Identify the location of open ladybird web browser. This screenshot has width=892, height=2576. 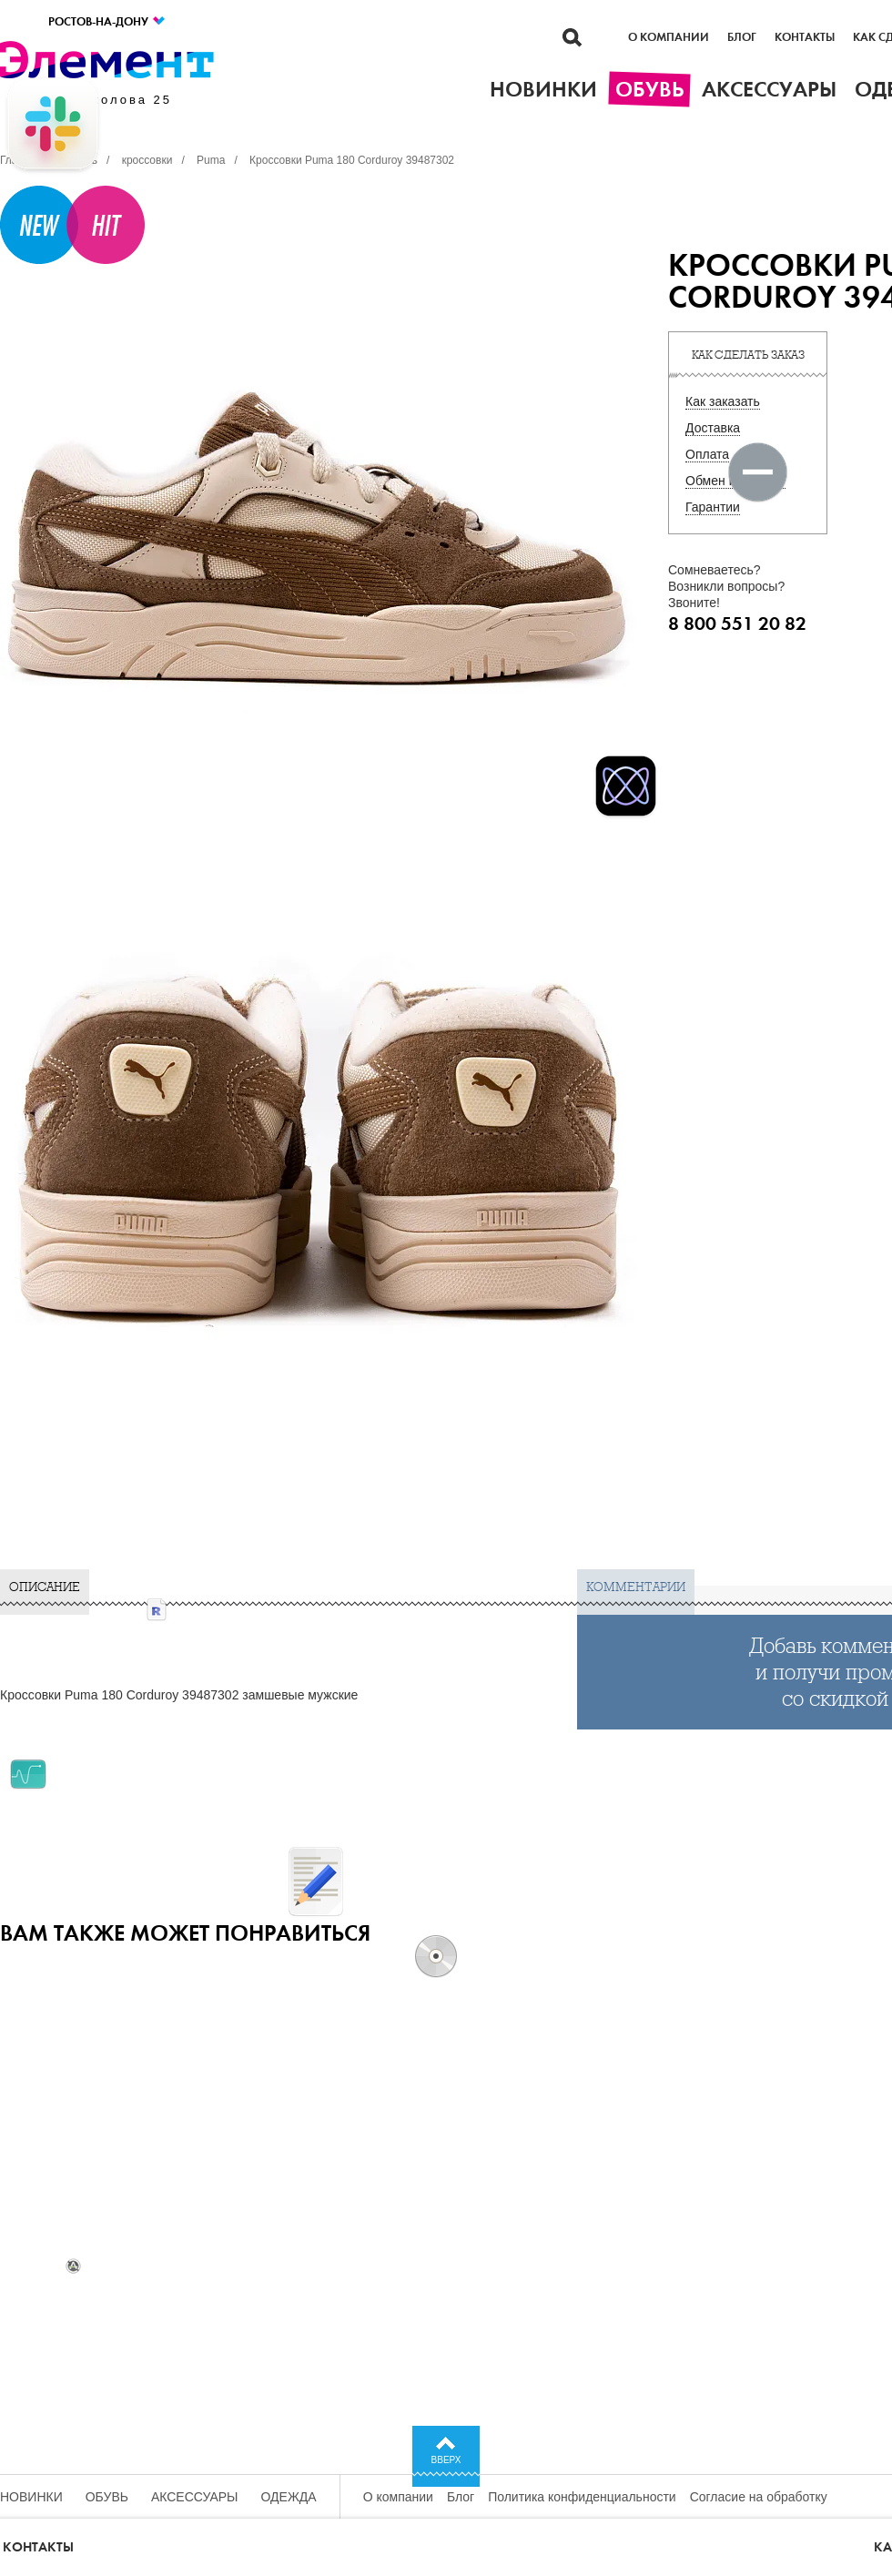
(625, 786).